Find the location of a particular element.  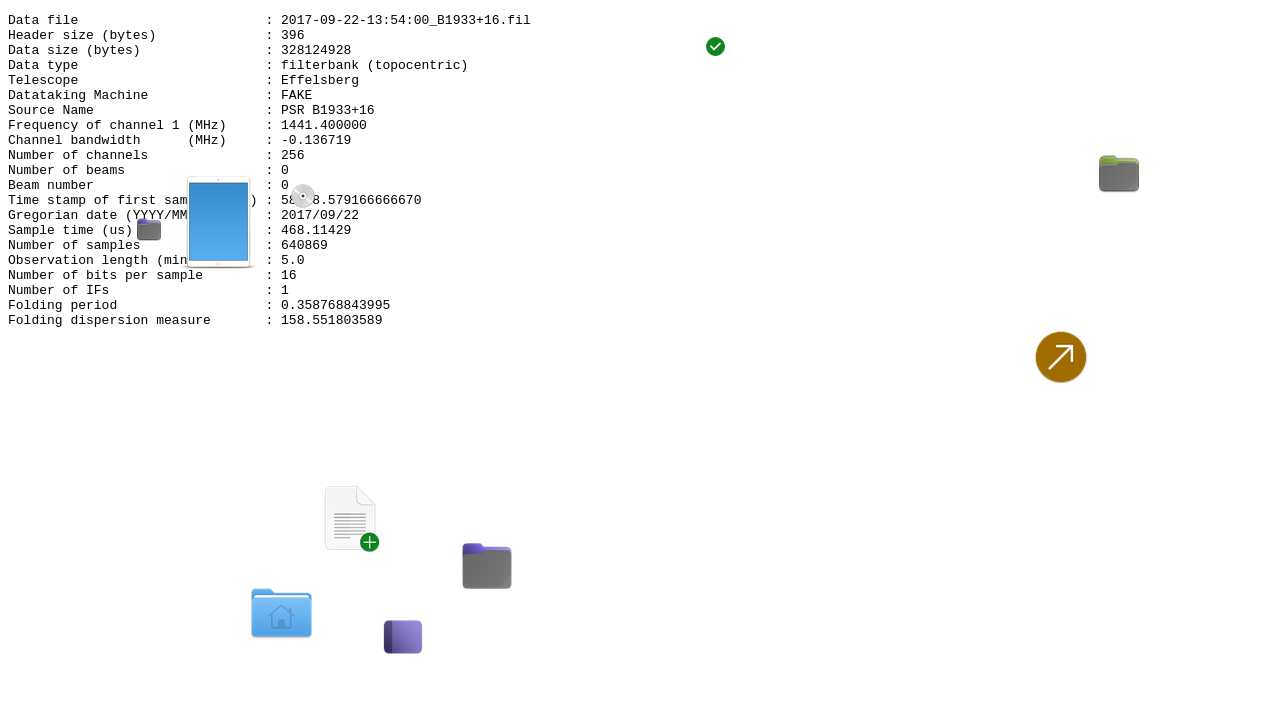

create a new document is located at coordinates (350, 518).